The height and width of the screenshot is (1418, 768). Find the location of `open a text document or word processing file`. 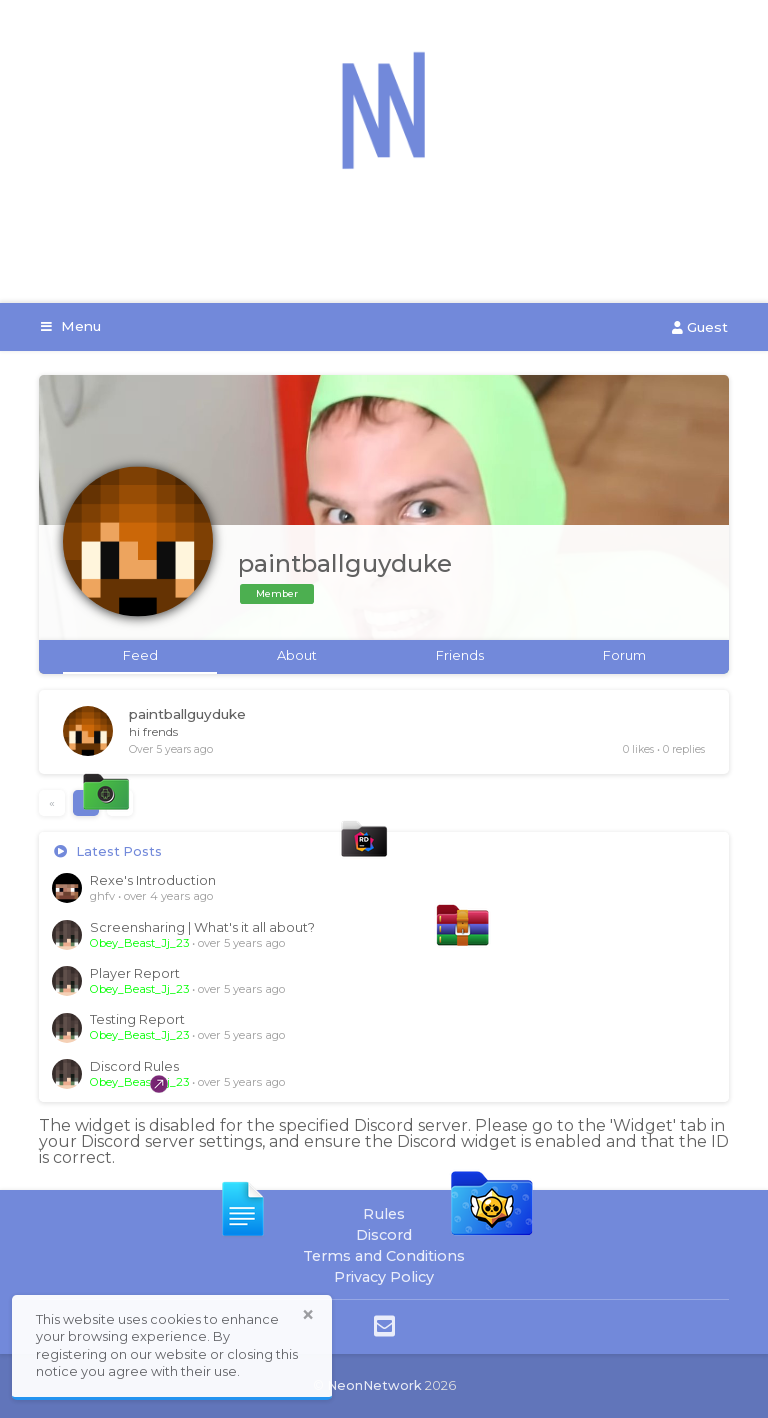

open a text document or word processing file is located at coordinates (243, 1210).